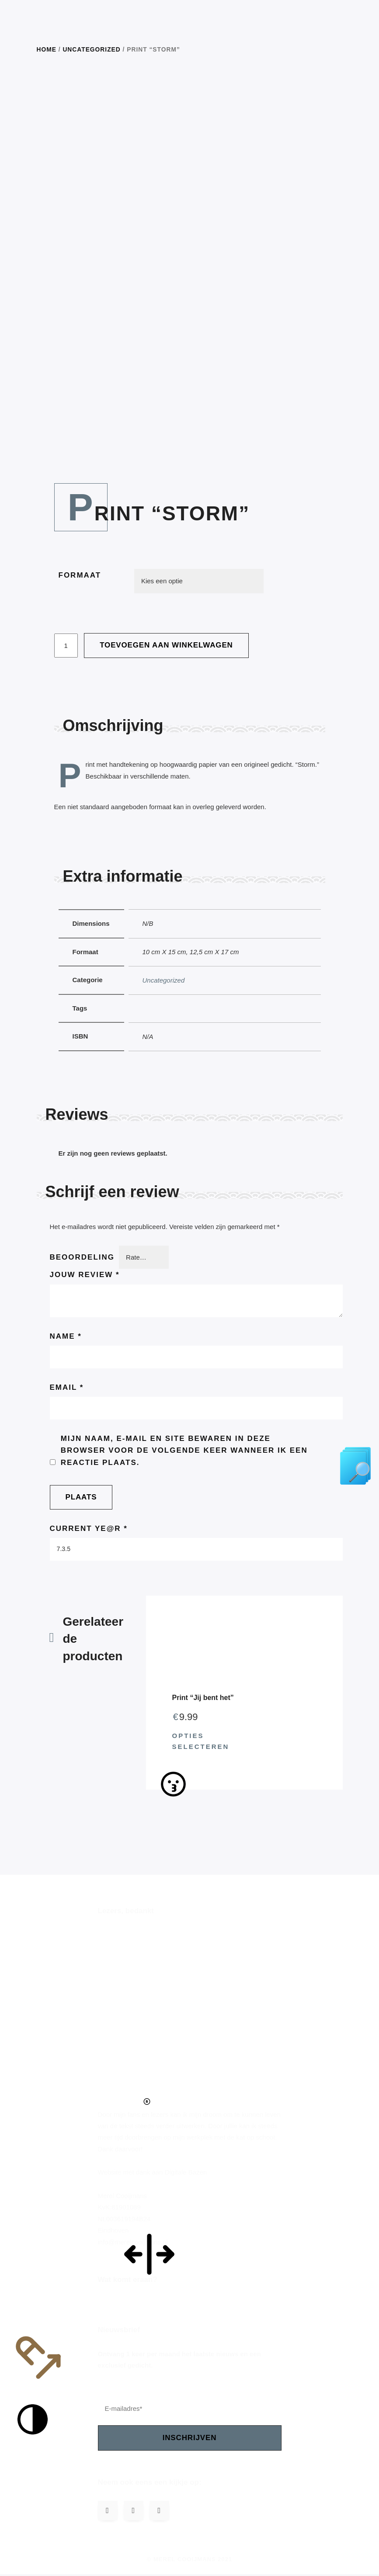 Image resolution: width=379 pixels, height=2576 pixels. What do you see at coordinates (32, 2419) in the screenshot?
I see `adjust display contrast settings` at bounding box center [32, 2419].